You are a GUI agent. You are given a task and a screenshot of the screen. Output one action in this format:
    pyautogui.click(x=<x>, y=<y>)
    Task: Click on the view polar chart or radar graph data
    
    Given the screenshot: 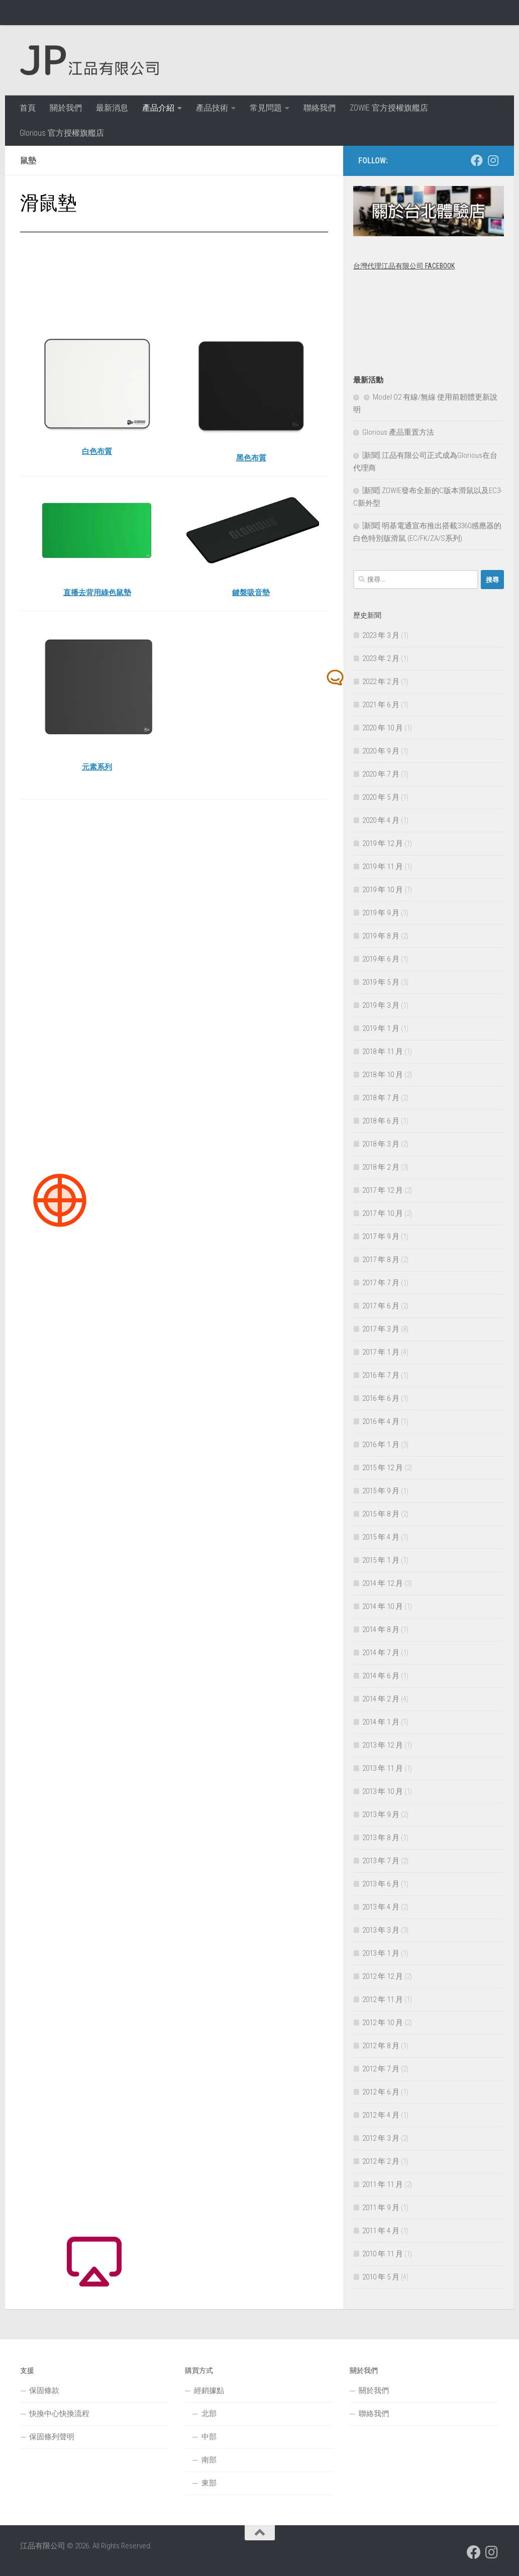 What is the action you would take?
    pyautogui.click(x=60, y=1200)
    